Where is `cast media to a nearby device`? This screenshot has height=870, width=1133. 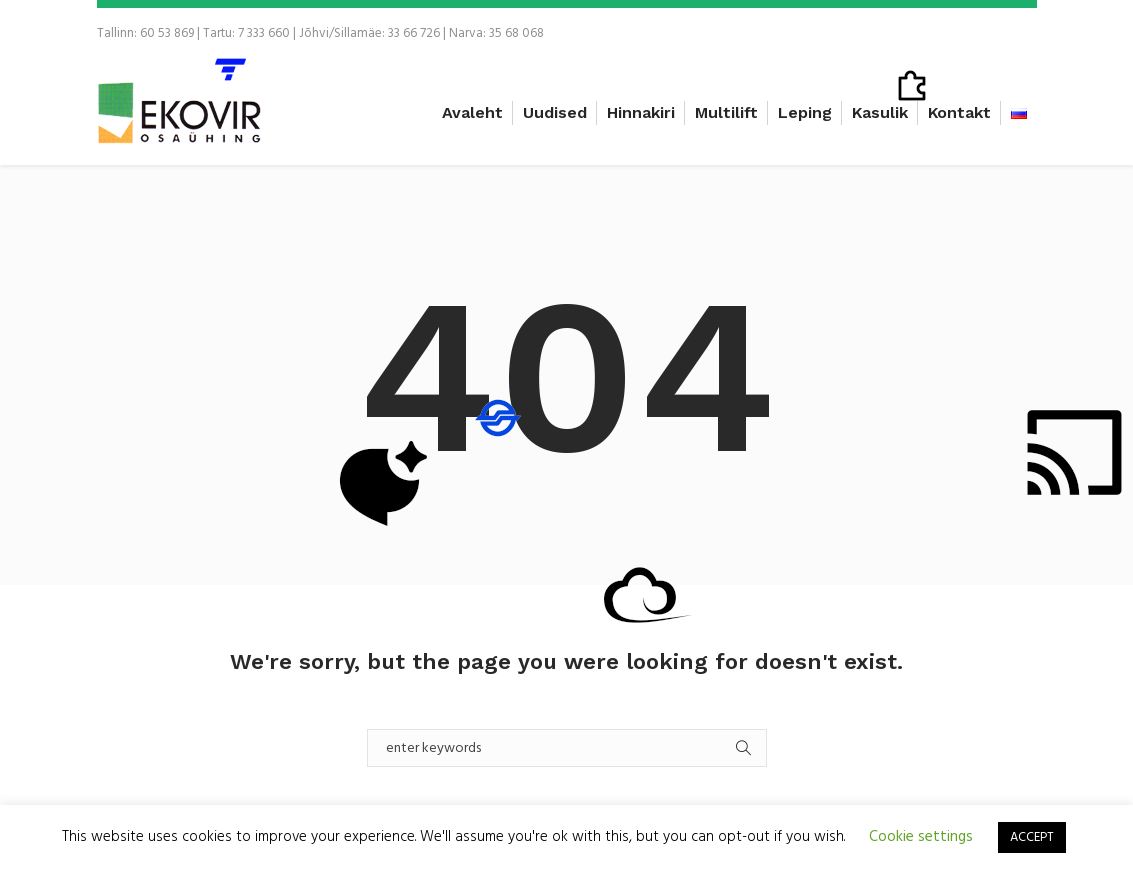 cast media to a nearby device is located at coordinates (1074, 452).